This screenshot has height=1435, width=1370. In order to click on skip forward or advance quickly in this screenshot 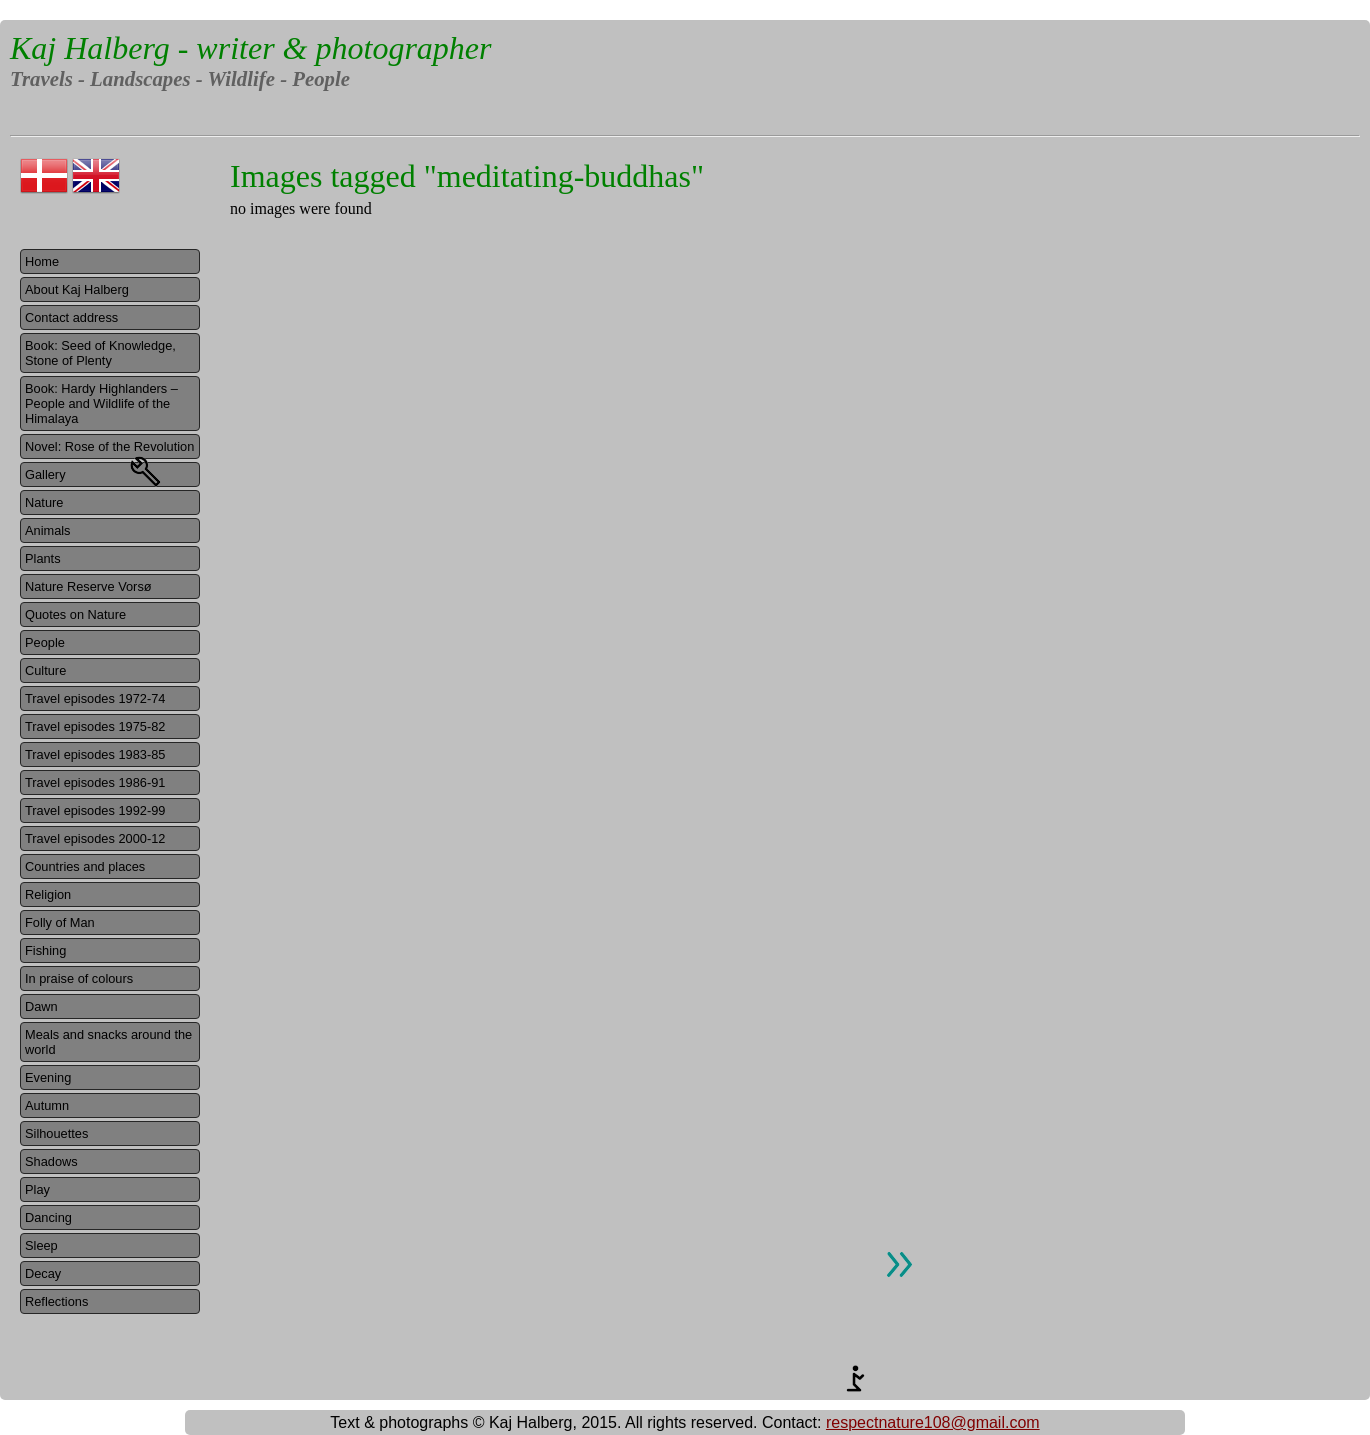, I will do `click(899, 1264)`.